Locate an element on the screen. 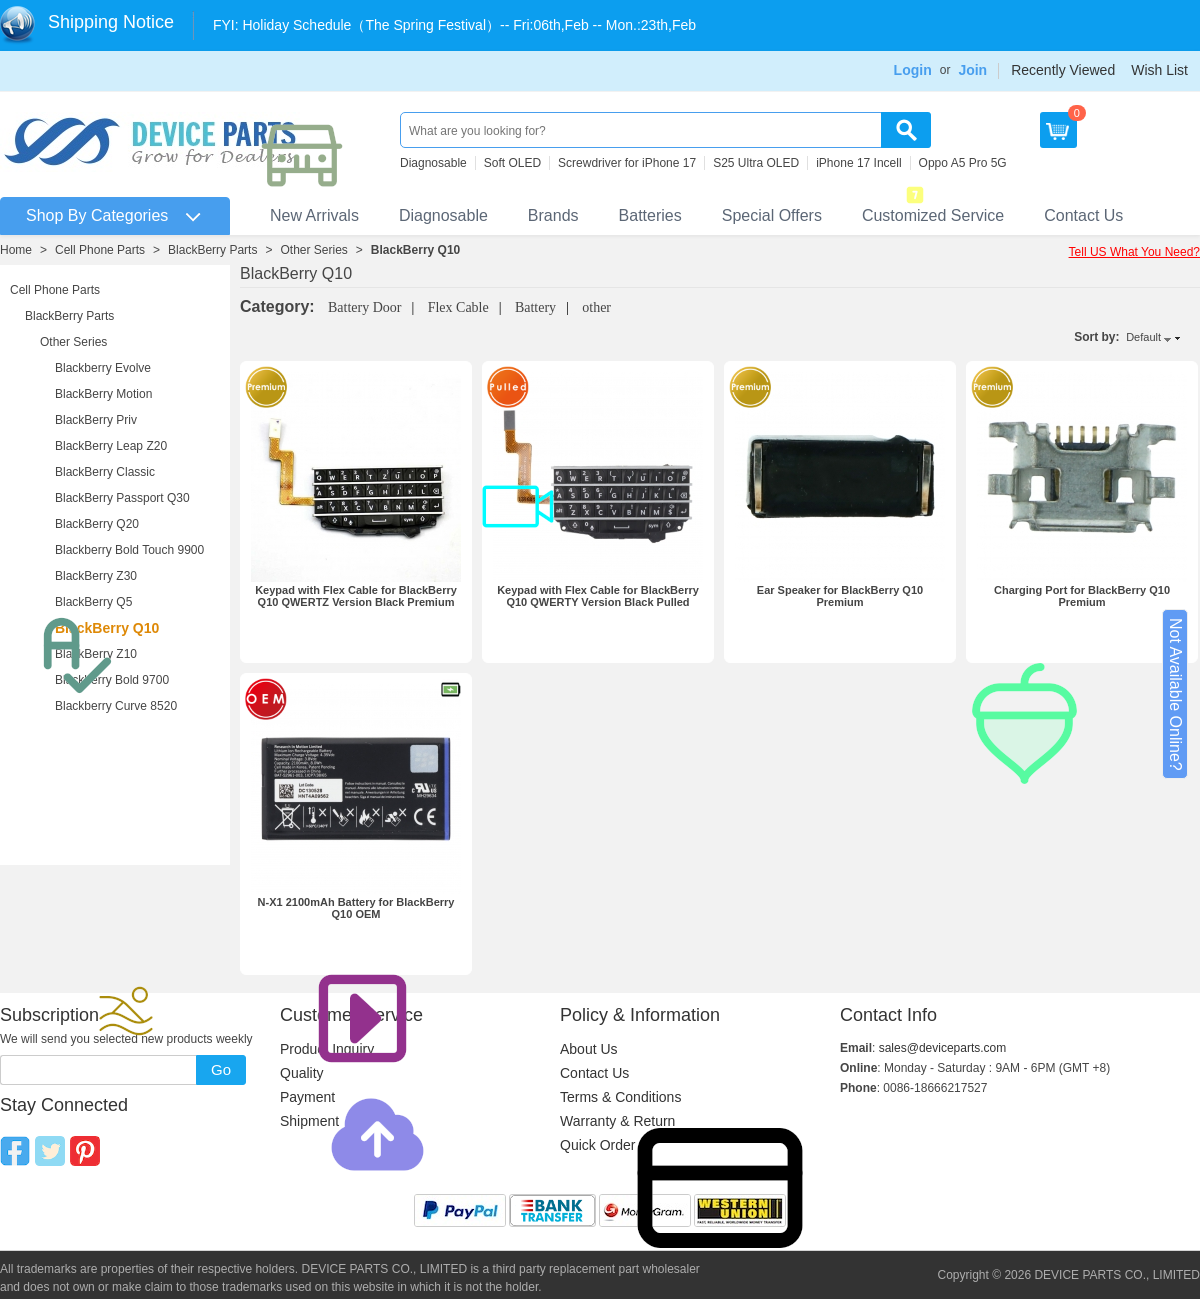  access swimming pool or aquatic facilities is located at coordinates (126, 1011).